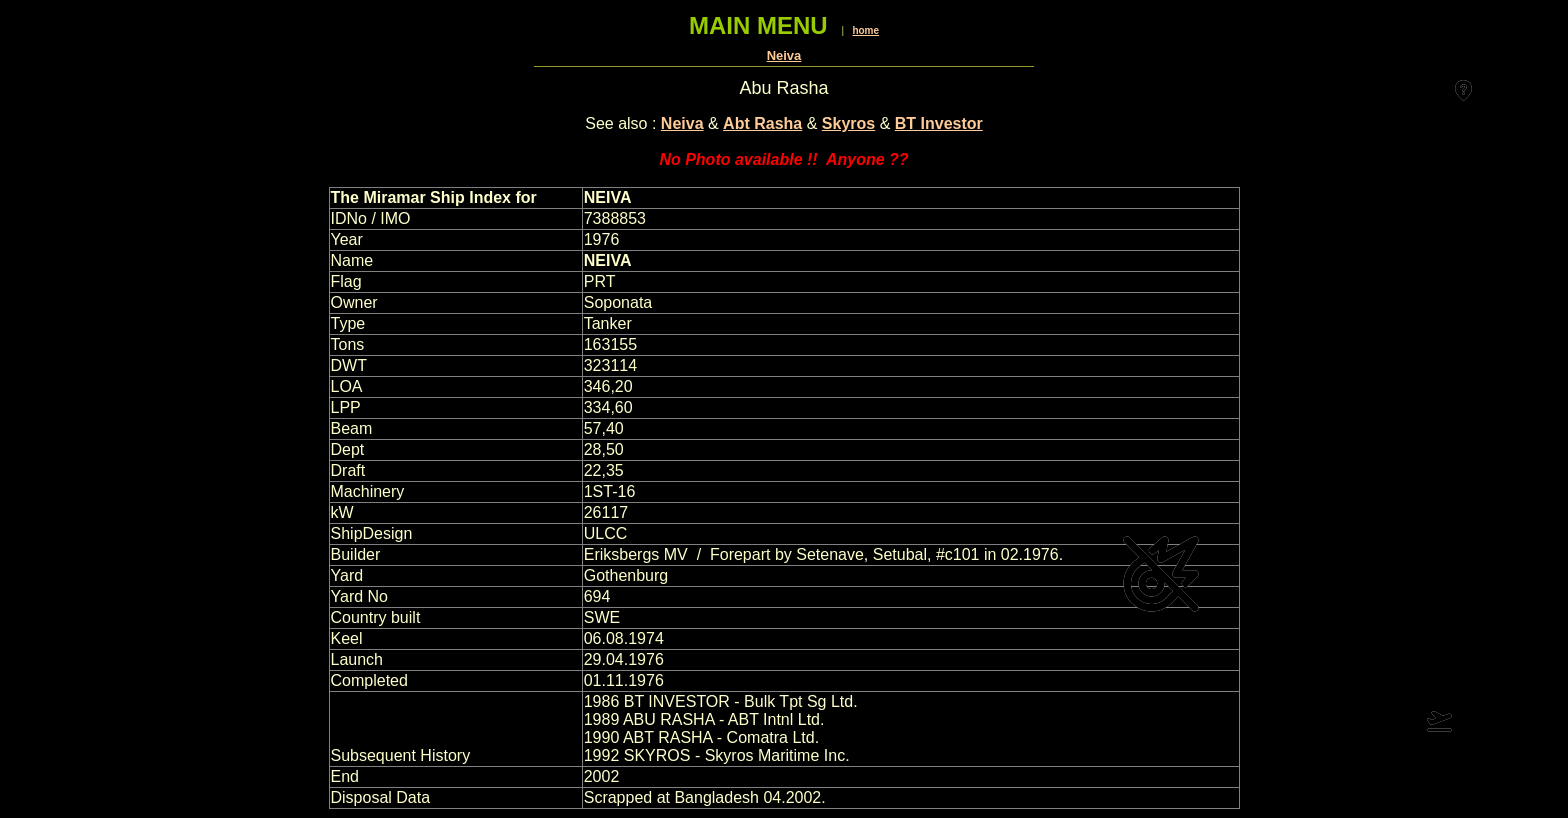 This screenshot has width=1568, height=818. I want to click on disable meteor or impact effects, so click(1161, 574).